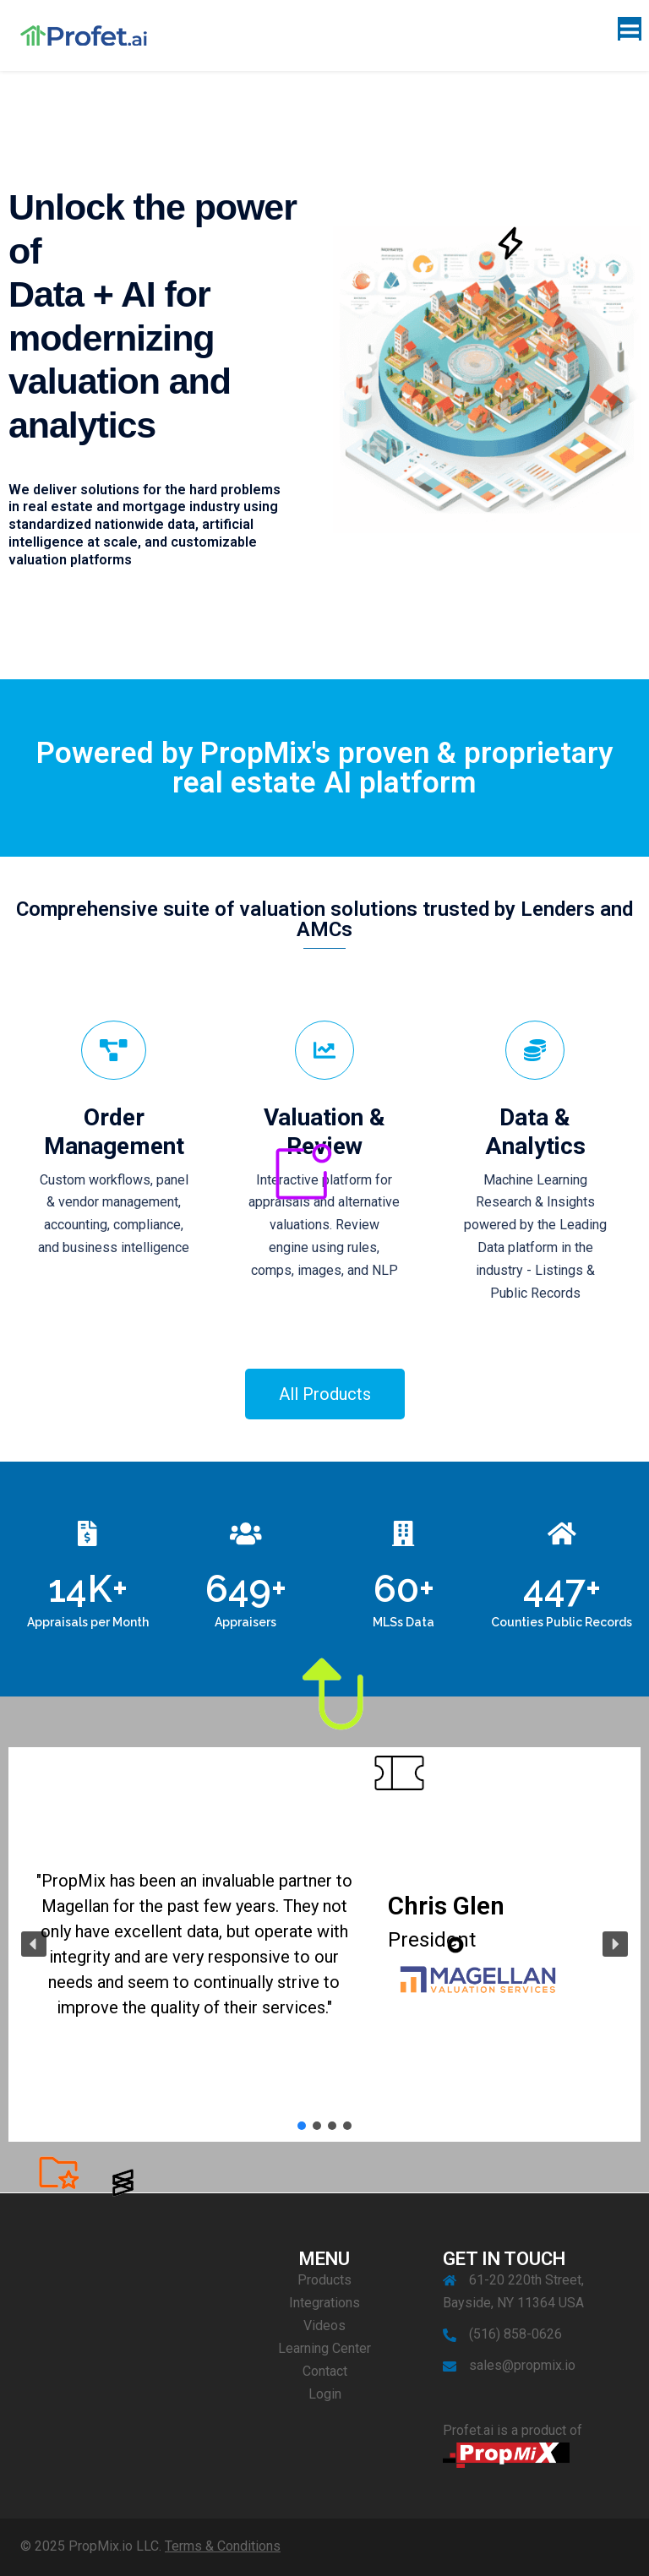 The width and height of the screenshot is (649, 2576). I want to click on indicates fast or instant action, so click(510, 243).